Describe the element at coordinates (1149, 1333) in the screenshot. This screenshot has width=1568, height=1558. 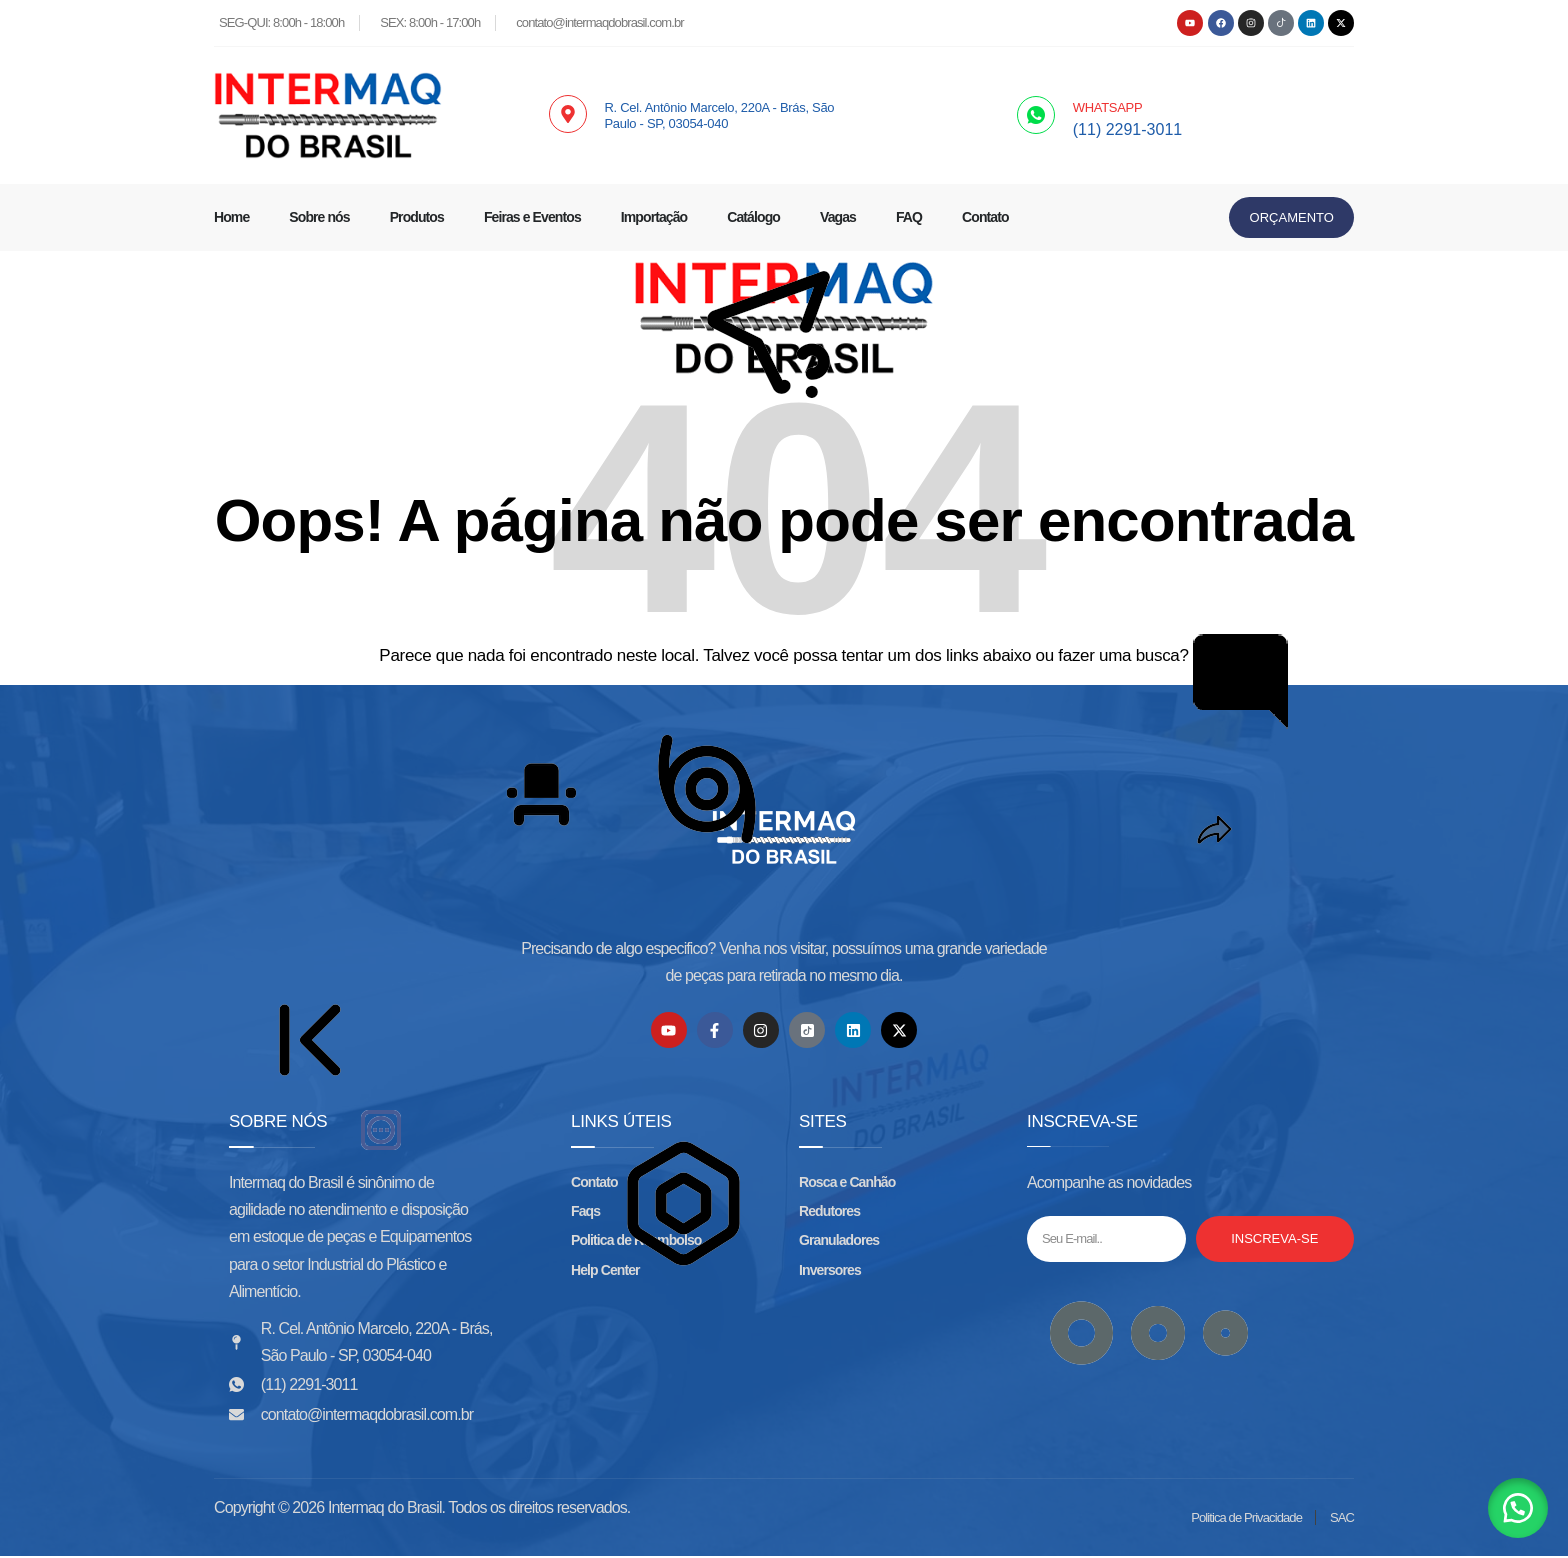
I see `access Mixpanel analytics dashboard` at that location.